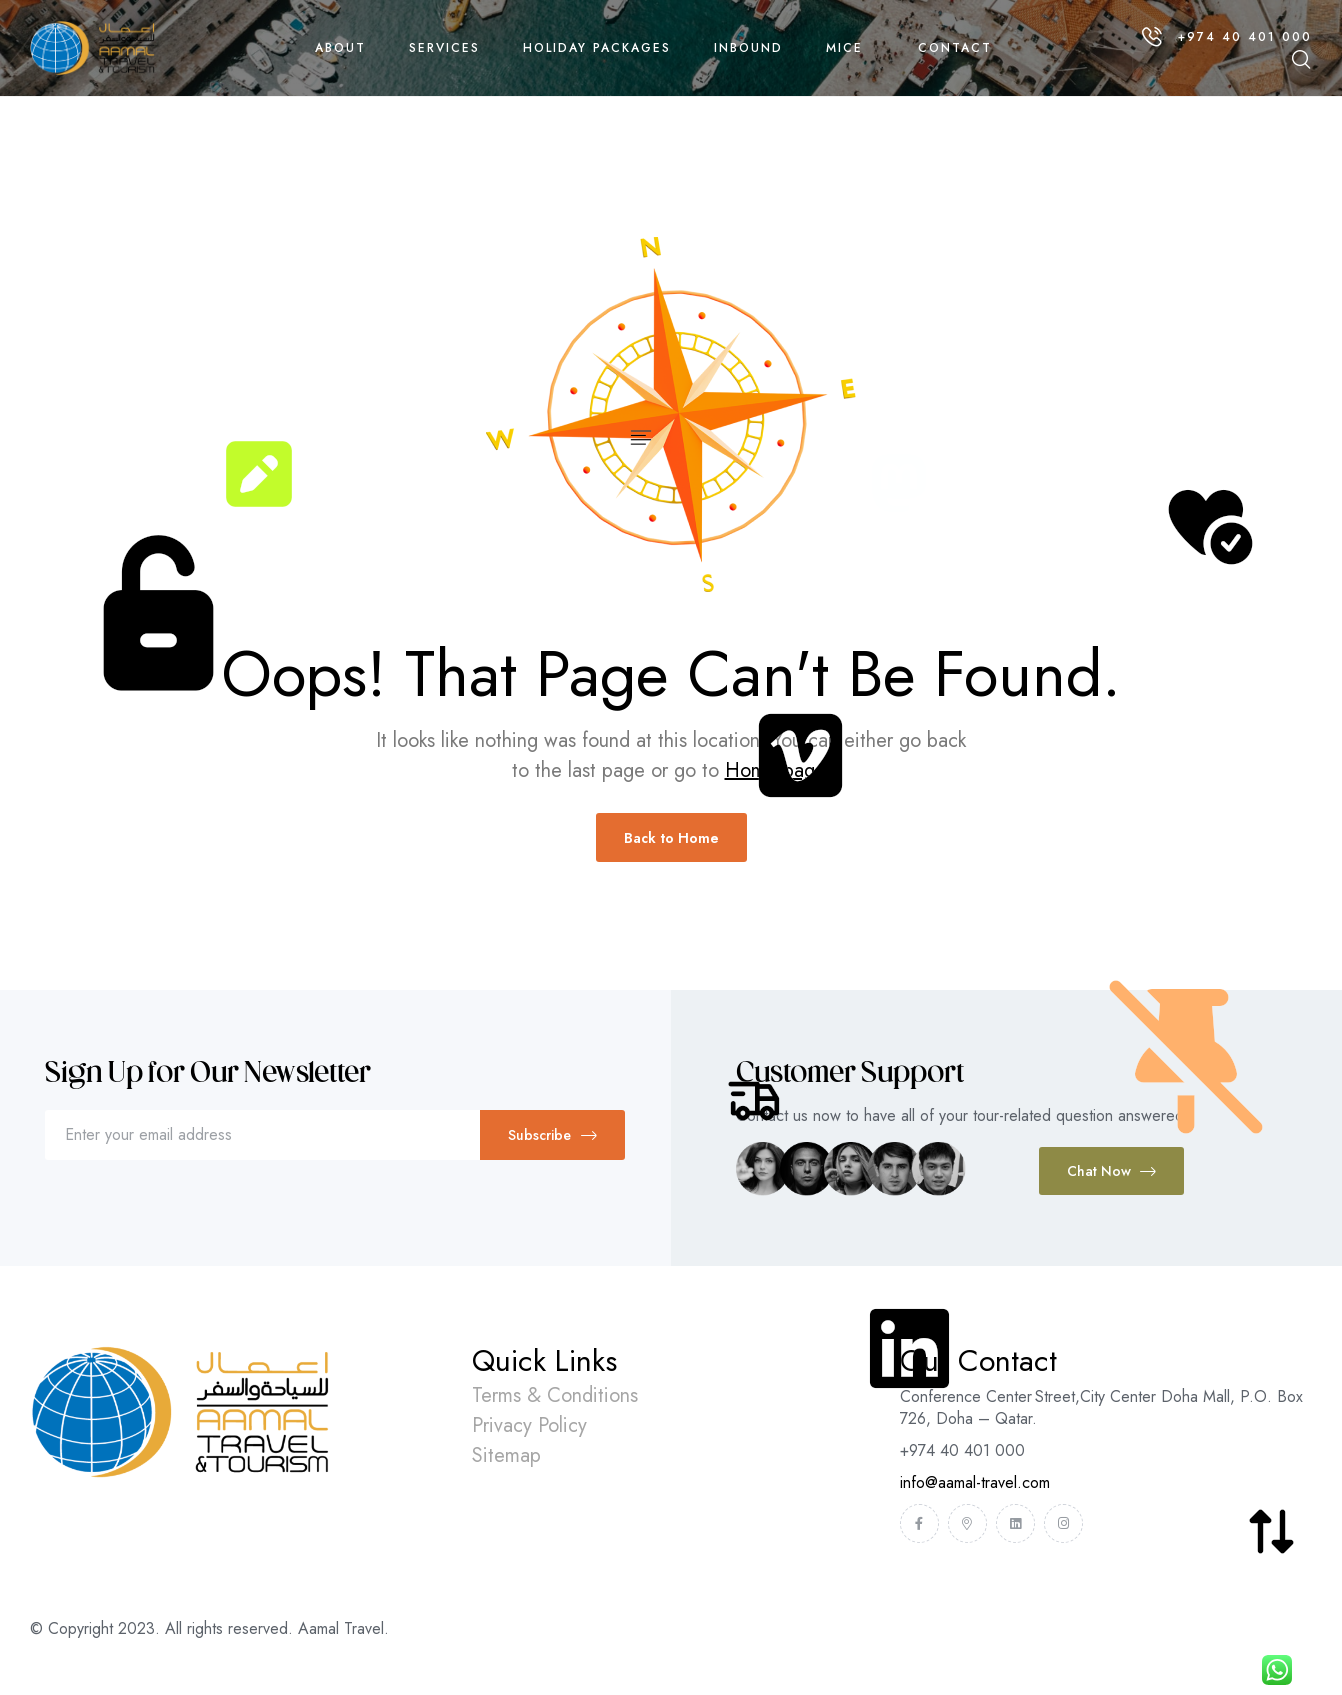 This screenshot has height=1695, width=1342. I want to click on edit or modify content, so click(259, 474).